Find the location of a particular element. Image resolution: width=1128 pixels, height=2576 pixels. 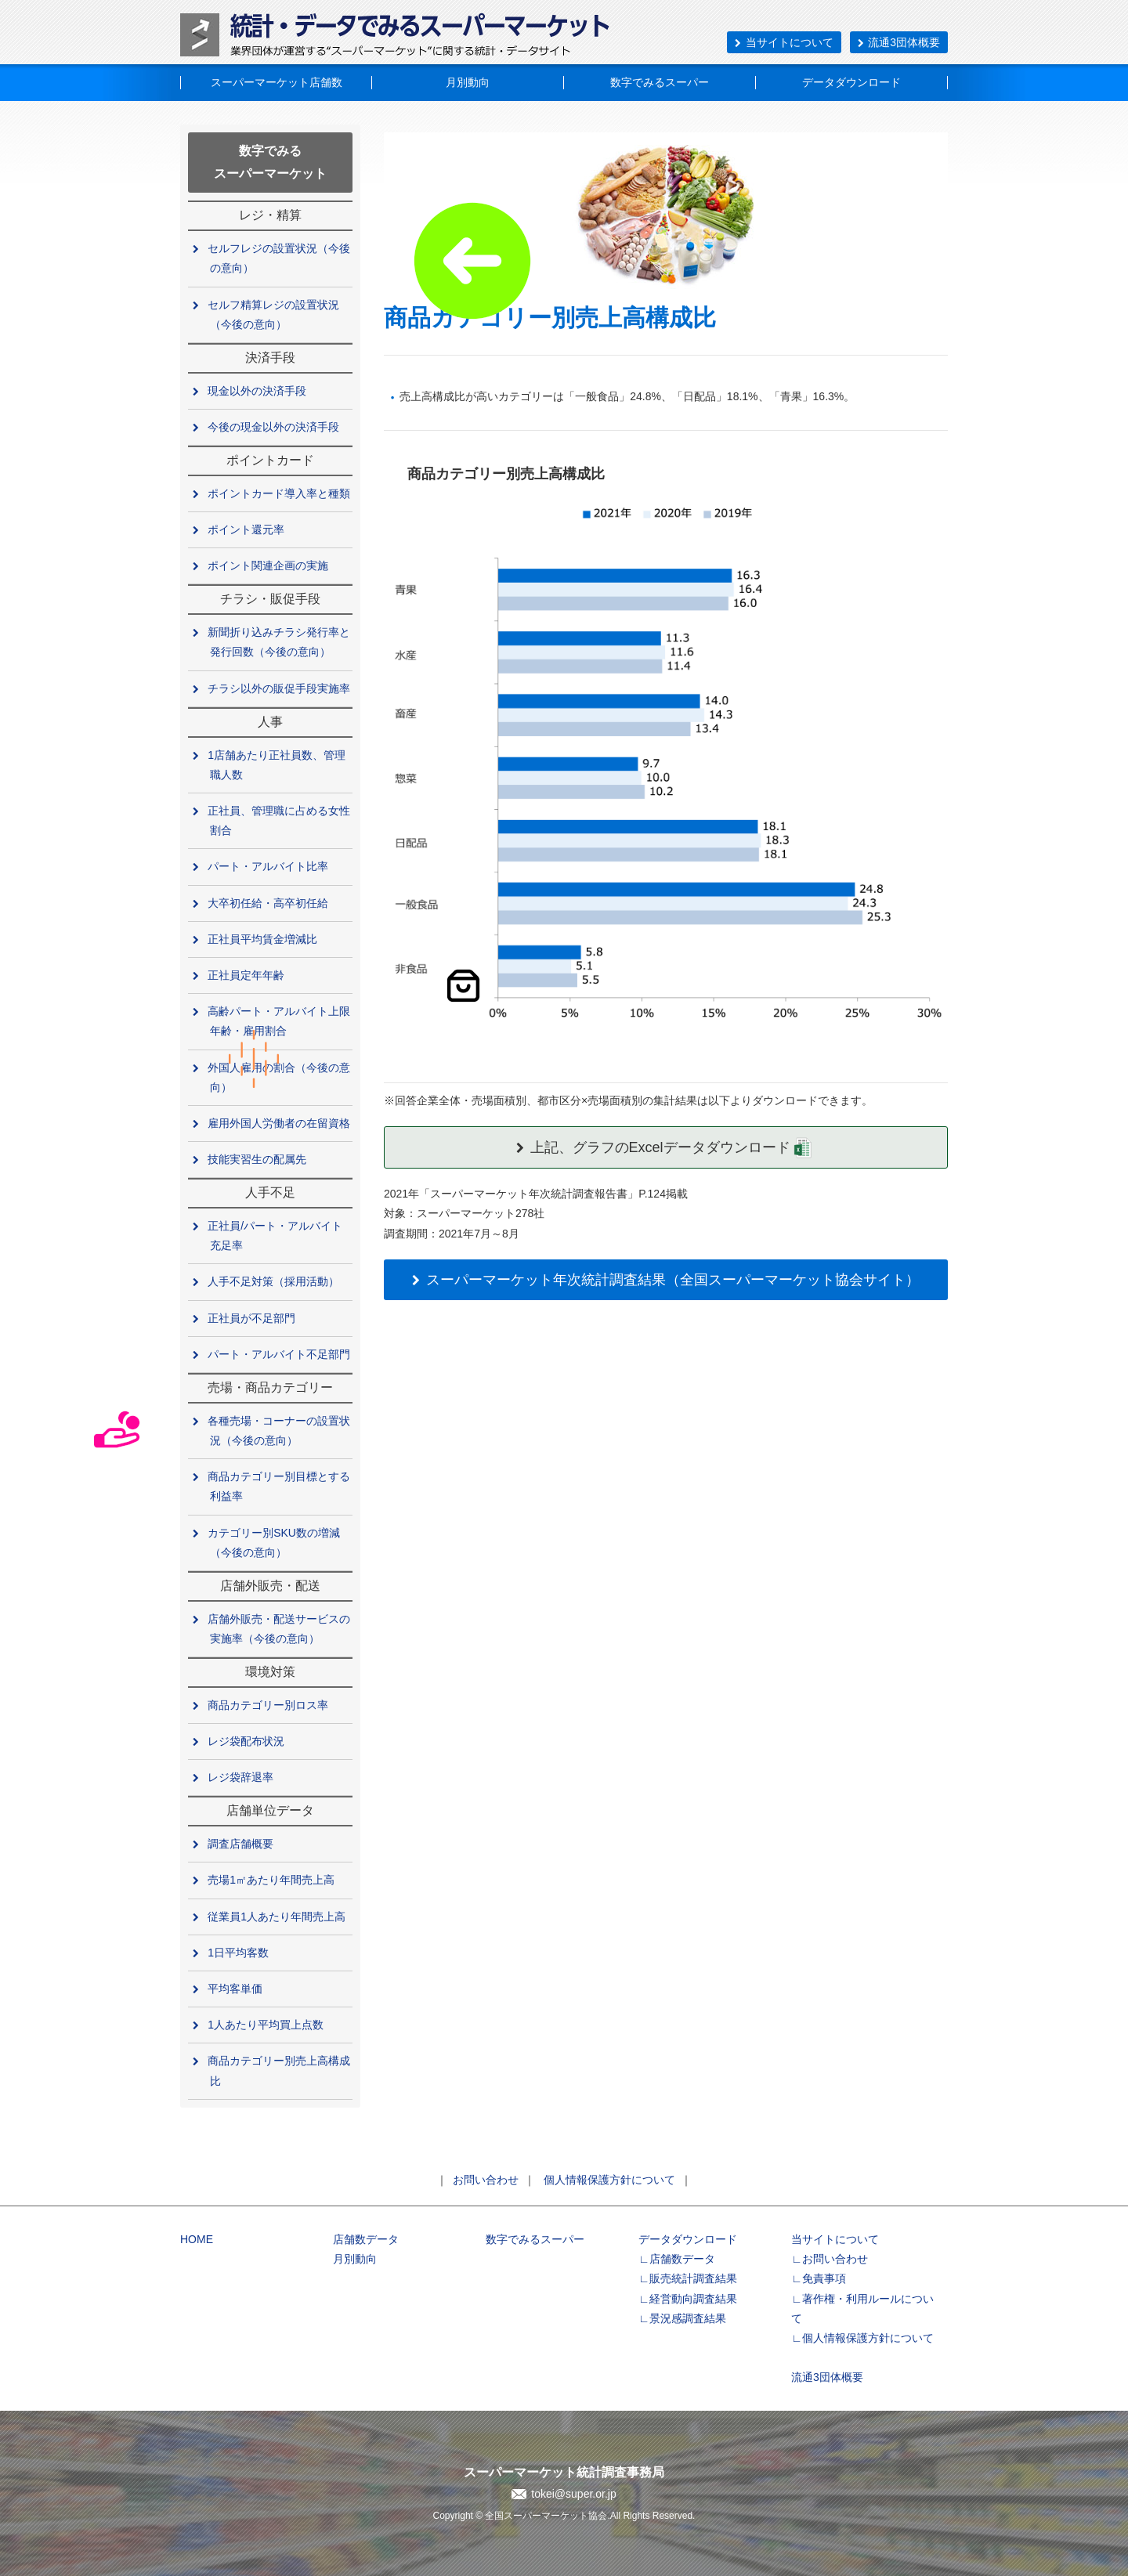

view your shopping bag is located at coordinates (463, 985).